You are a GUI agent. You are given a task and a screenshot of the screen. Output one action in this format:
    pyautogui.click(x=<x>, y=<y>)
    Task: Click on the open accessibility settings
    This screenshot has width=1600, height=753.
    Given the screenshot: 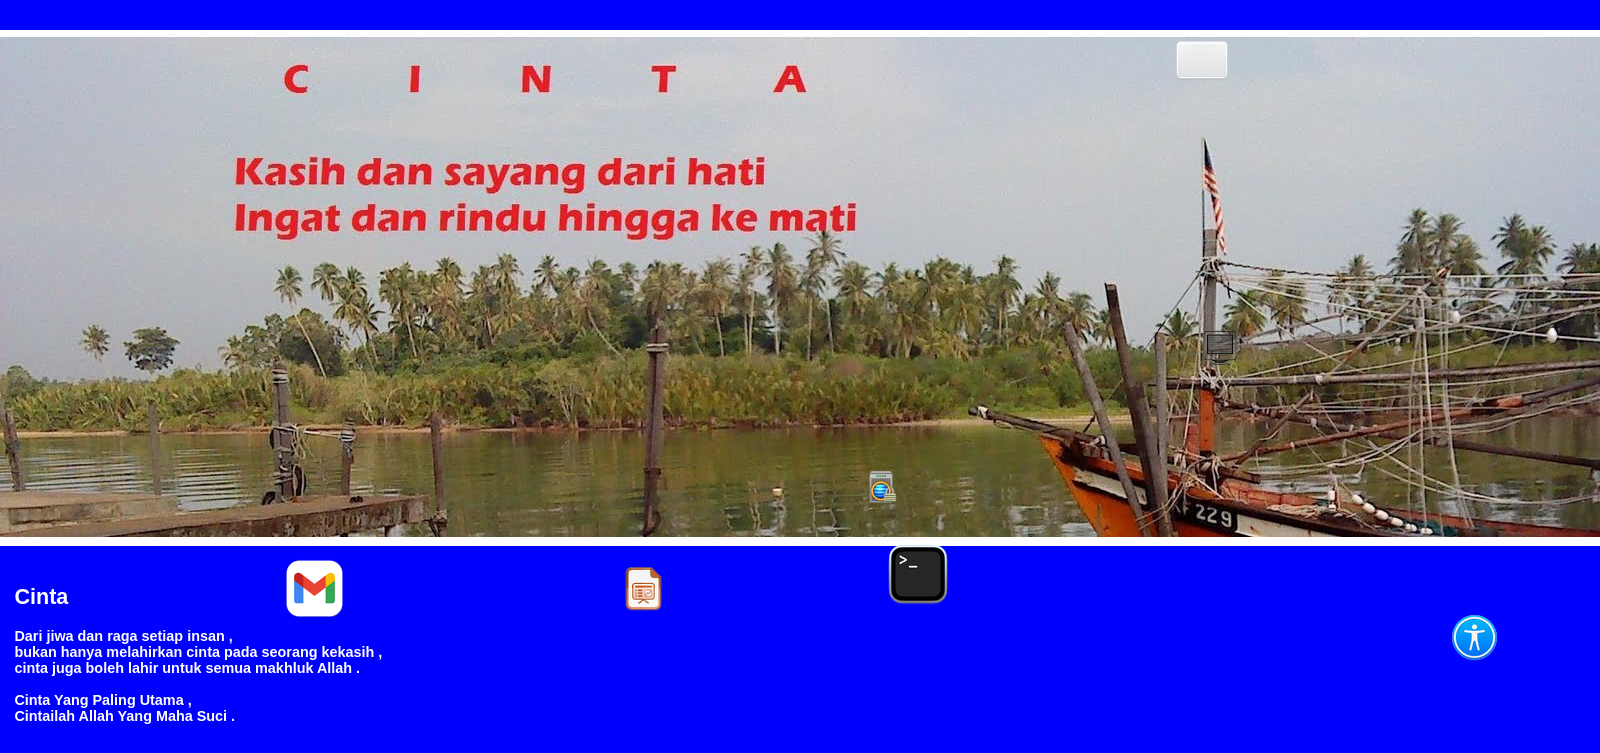 What is the action you would take?
    pyautogui.click(x=1474, y=637)
    